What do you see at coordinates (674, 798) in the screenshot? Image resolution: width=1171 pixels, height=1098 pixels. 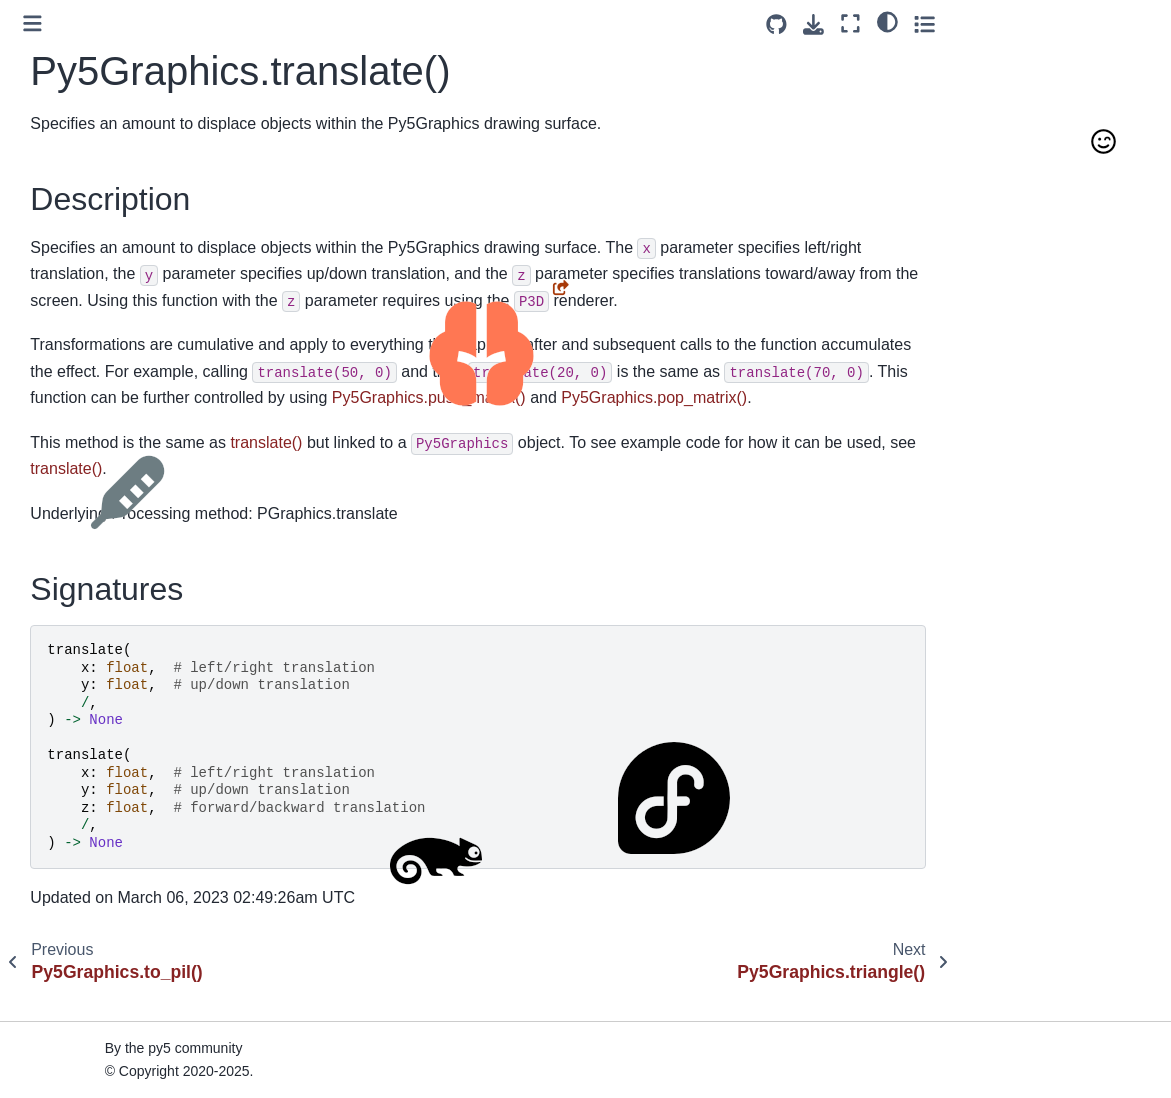 I see `Fedora Linux logo` at bounding box center [674, 798].